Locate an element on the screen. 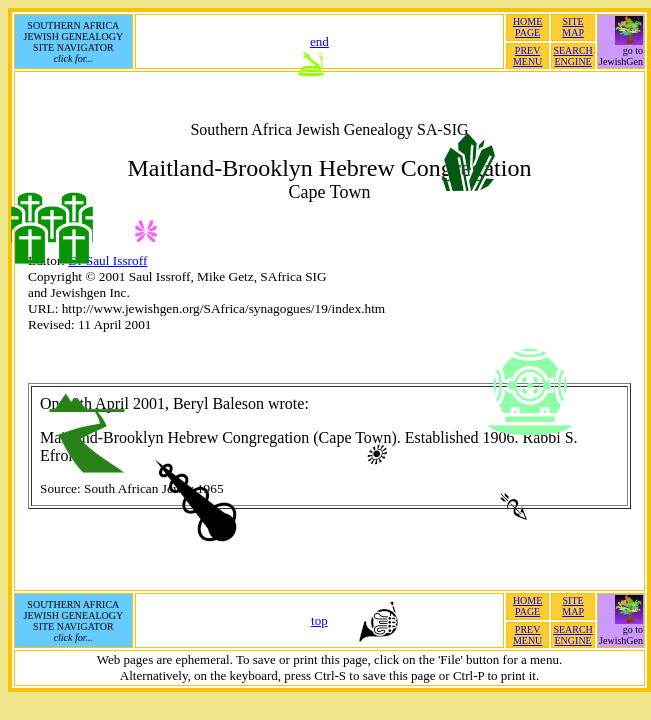 The image size is (651, 720). indicates a solar or radiant energy ability is located at coordinates (377, 454).